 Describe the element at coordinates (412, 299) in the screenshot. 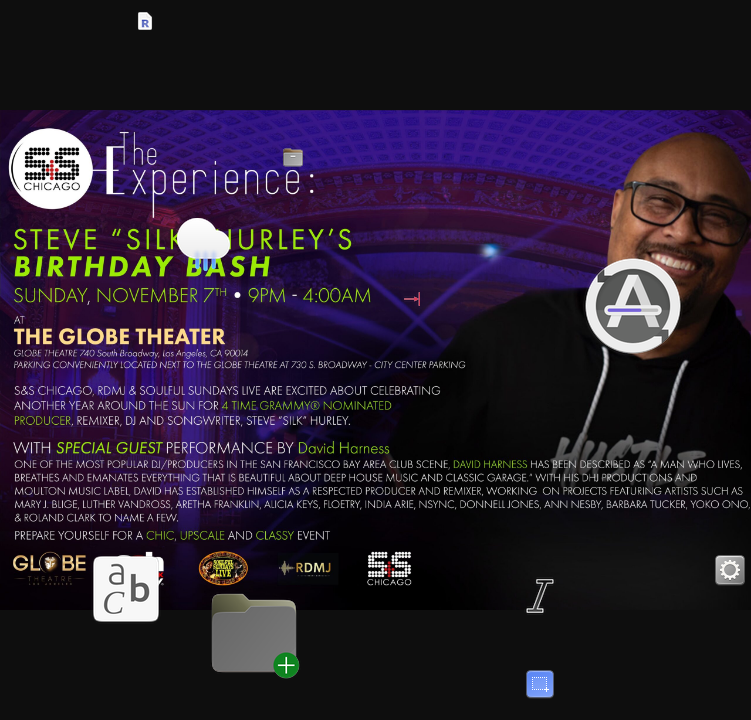

I see `skip to the last item in a list or queue` at that location.